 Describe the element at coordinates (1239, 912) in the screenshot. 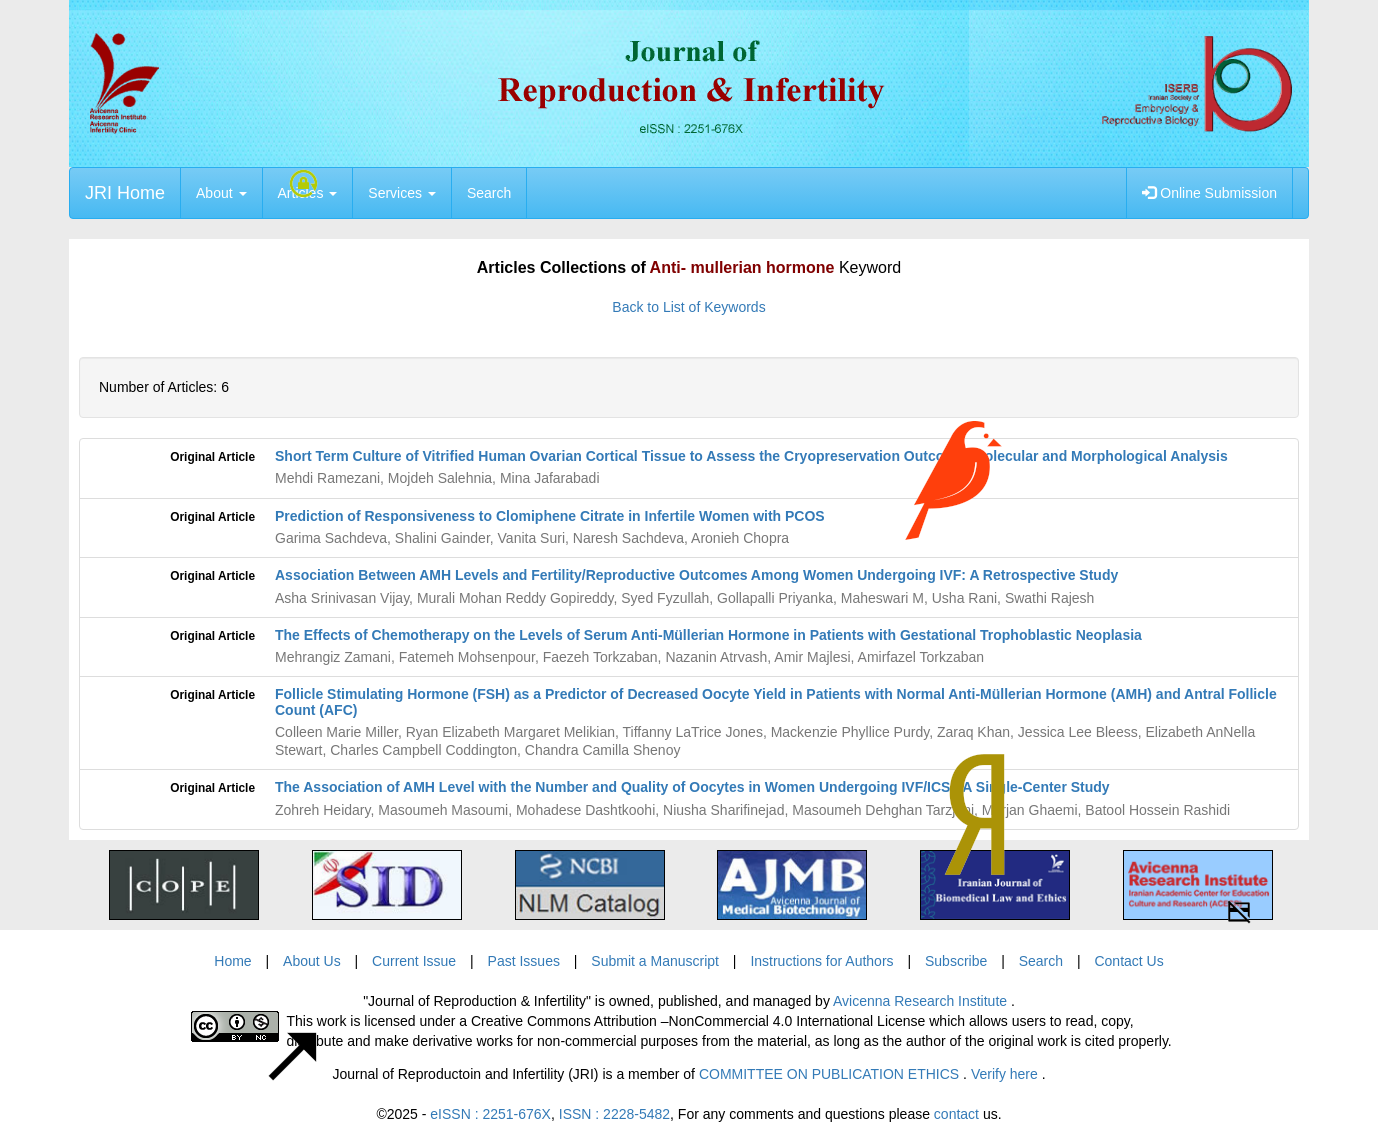

I see `indicates no credit card required` at that location.